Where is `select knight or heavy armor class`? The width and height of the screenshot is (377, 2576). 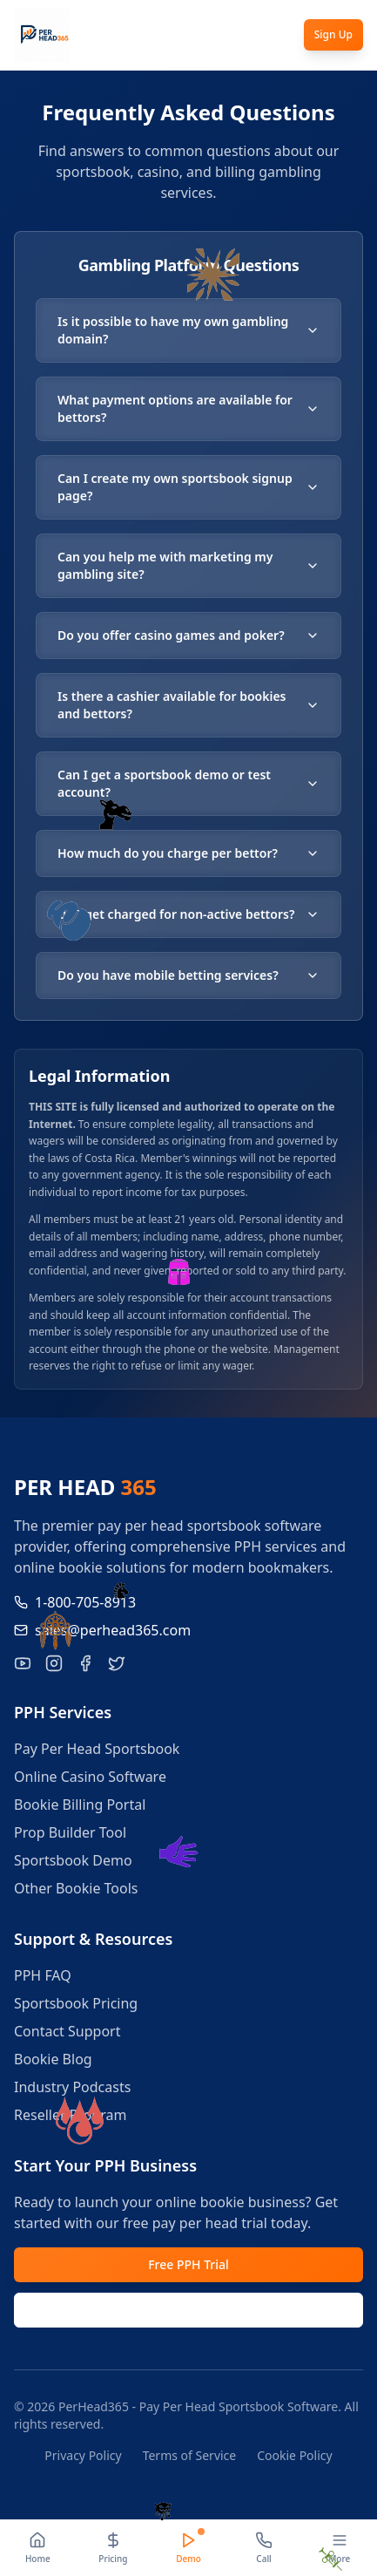 select knight or heavy armor class is located at coordinates (178, 1272).